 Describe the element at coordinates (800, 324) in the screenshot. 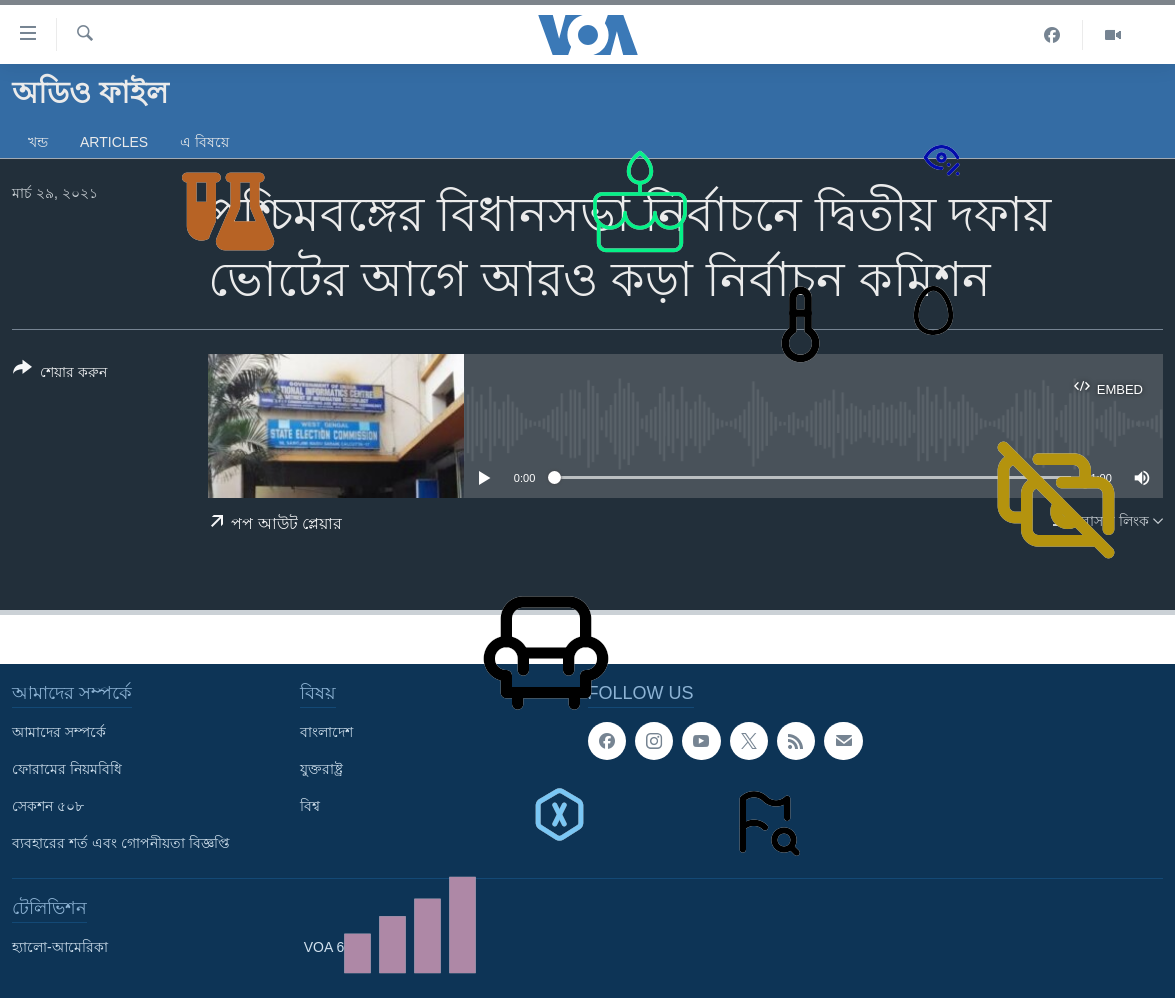

I see `view current temperature reading` at that location.